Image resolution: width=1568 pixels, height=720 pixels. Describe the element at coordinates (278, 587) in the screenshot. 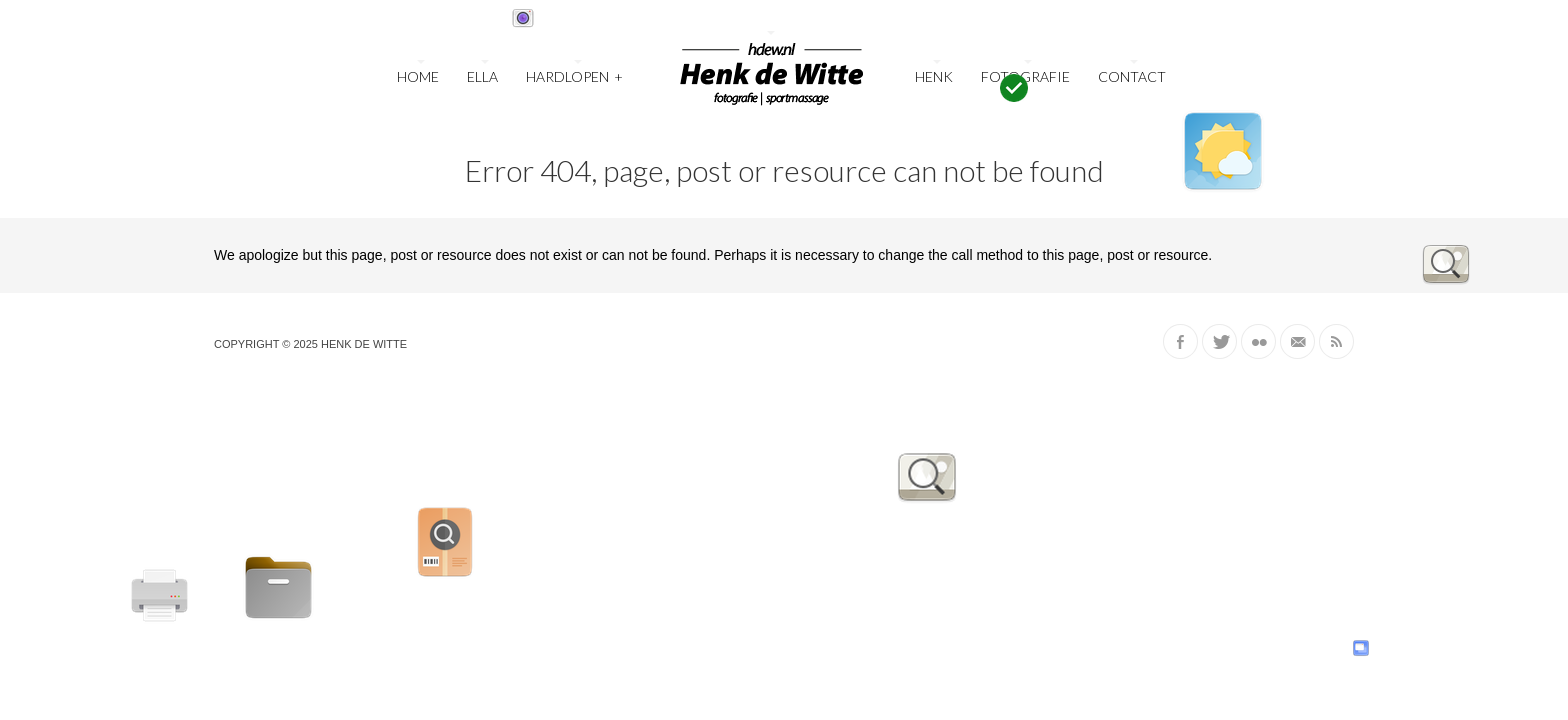

I see `open the file manager application` at that location.